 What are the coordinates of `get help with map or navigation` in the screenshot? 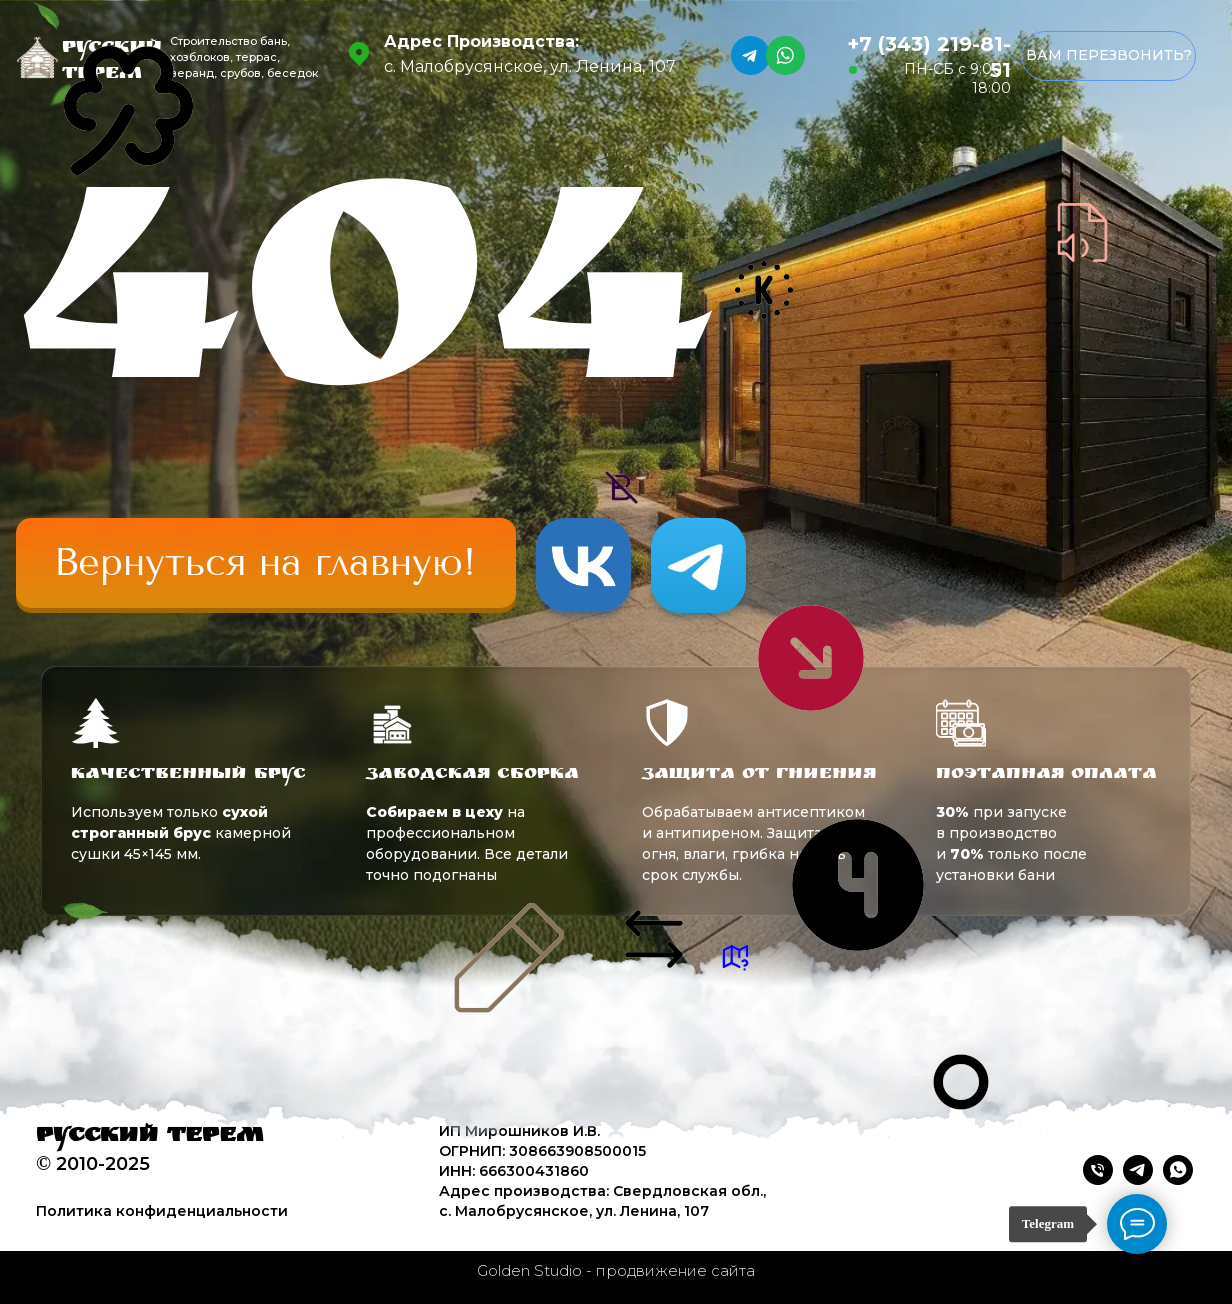 It's located at (735, 956).